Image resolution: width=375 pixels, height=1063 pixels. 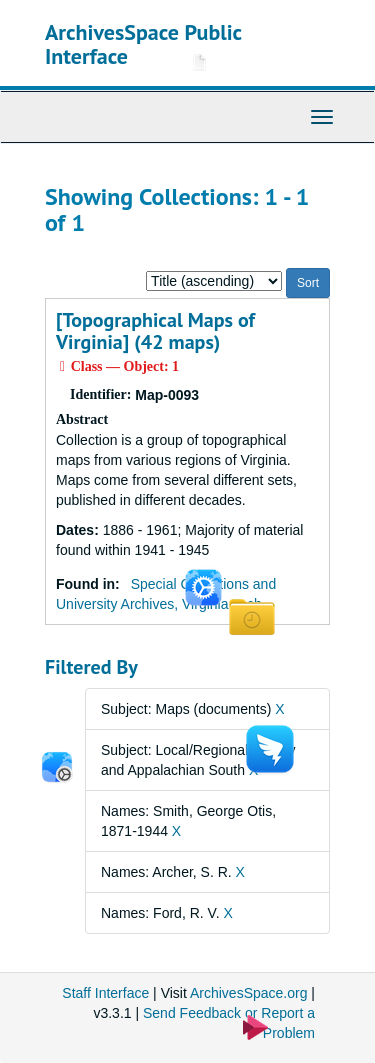 What do you see at coordinates (270, 749) in the screenshot?
I see `open dingtalk messaging app` at bounding box center [270, 749].